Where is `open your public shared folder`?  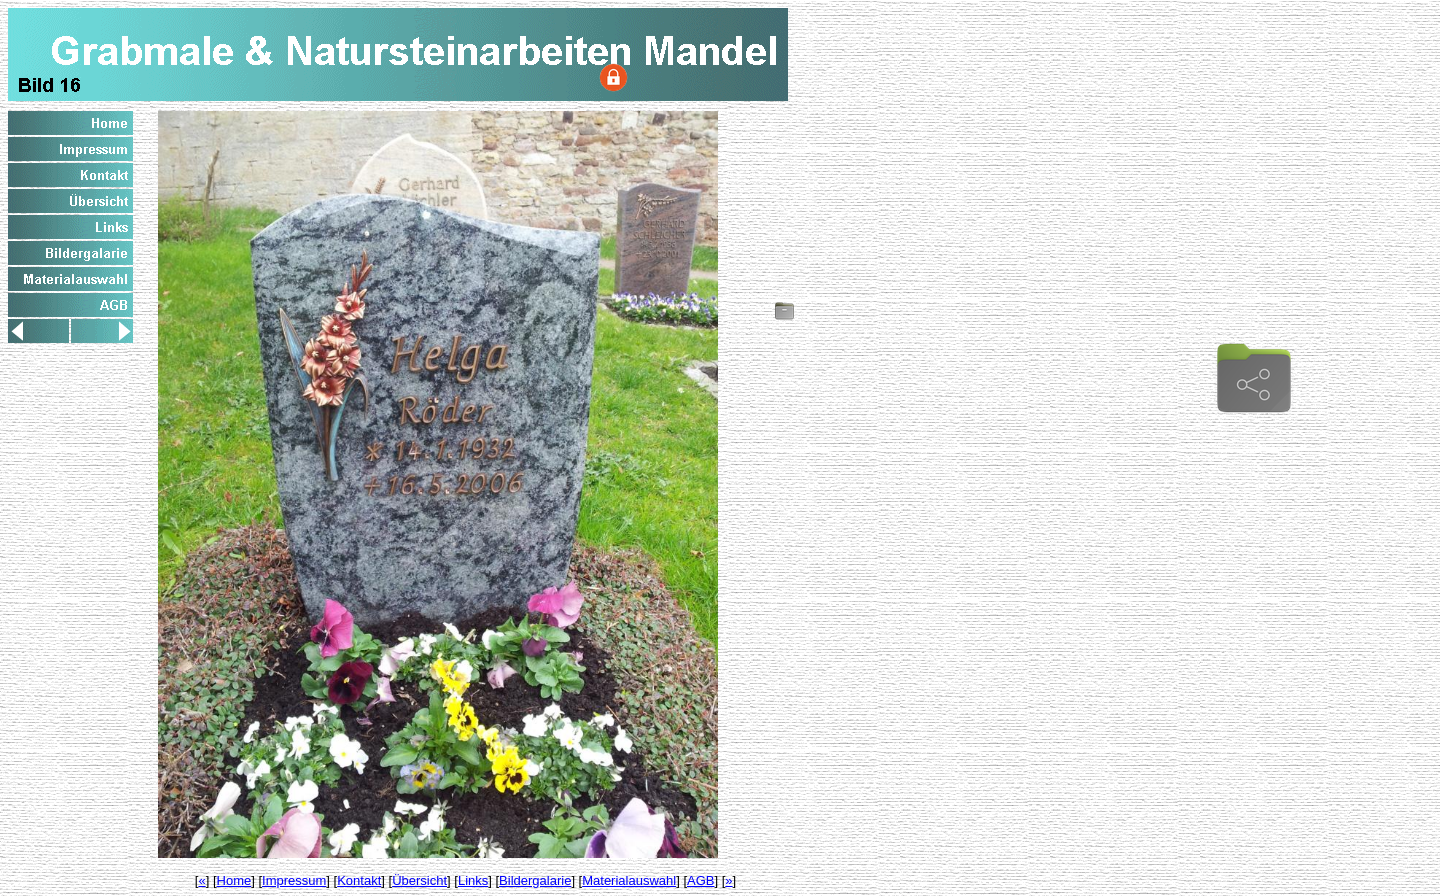 open your public shared folder is located at coordinates (1254, 378).